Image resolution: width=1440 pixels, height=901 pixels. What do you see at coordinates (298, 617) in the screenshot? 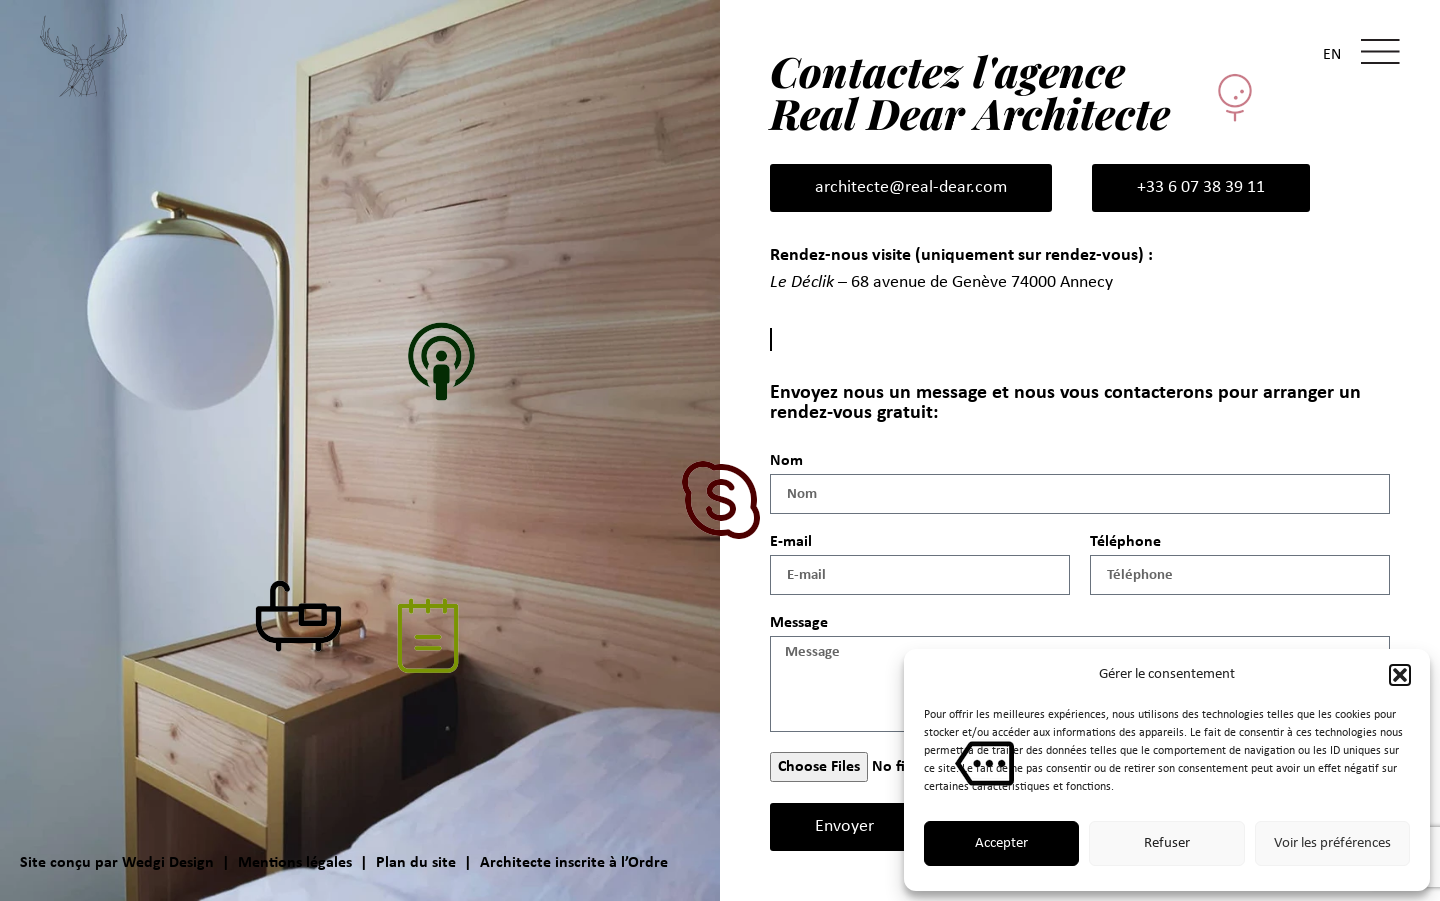
I see `indicates bathroom amenities available` at bounding box center [298, 617].